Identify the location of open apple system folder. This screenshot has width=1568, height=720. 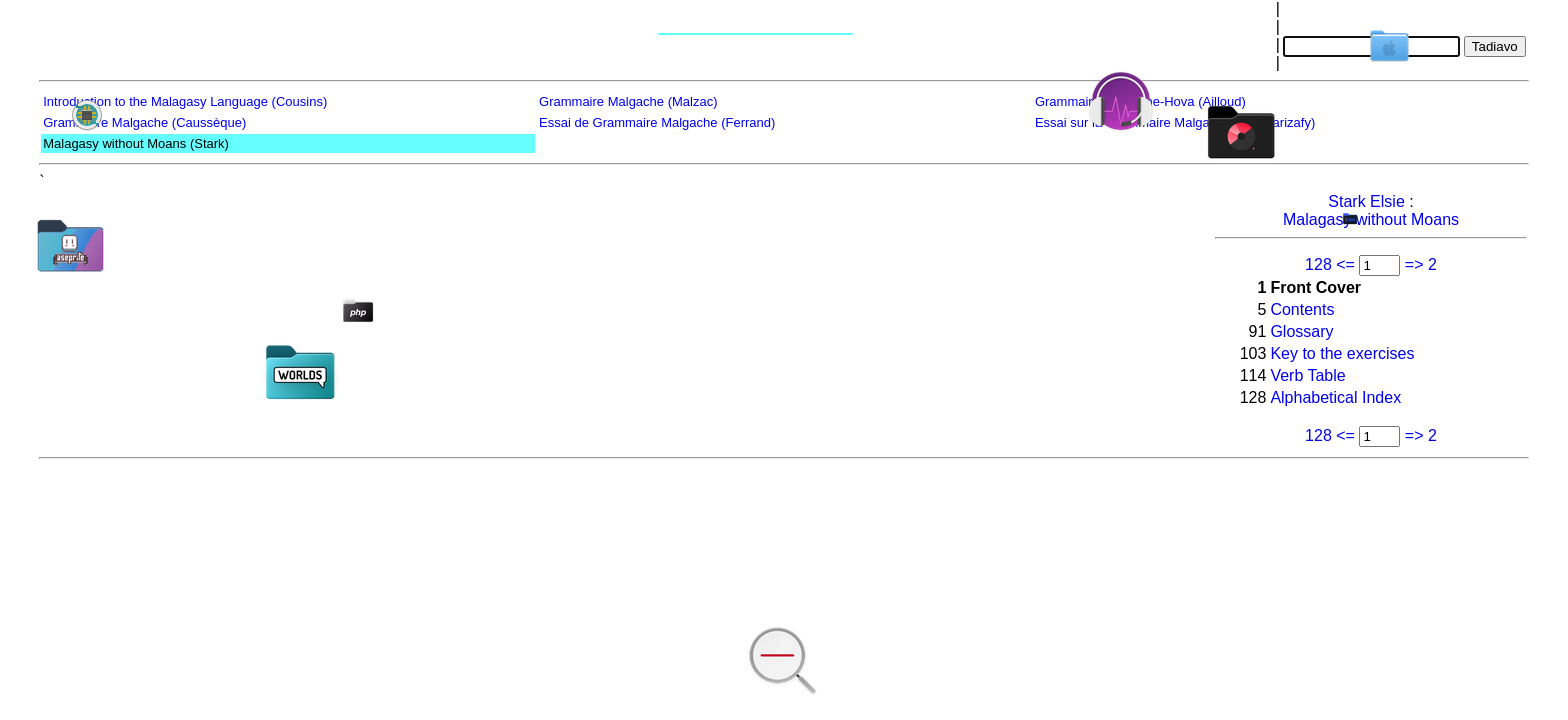
(1389, 45).